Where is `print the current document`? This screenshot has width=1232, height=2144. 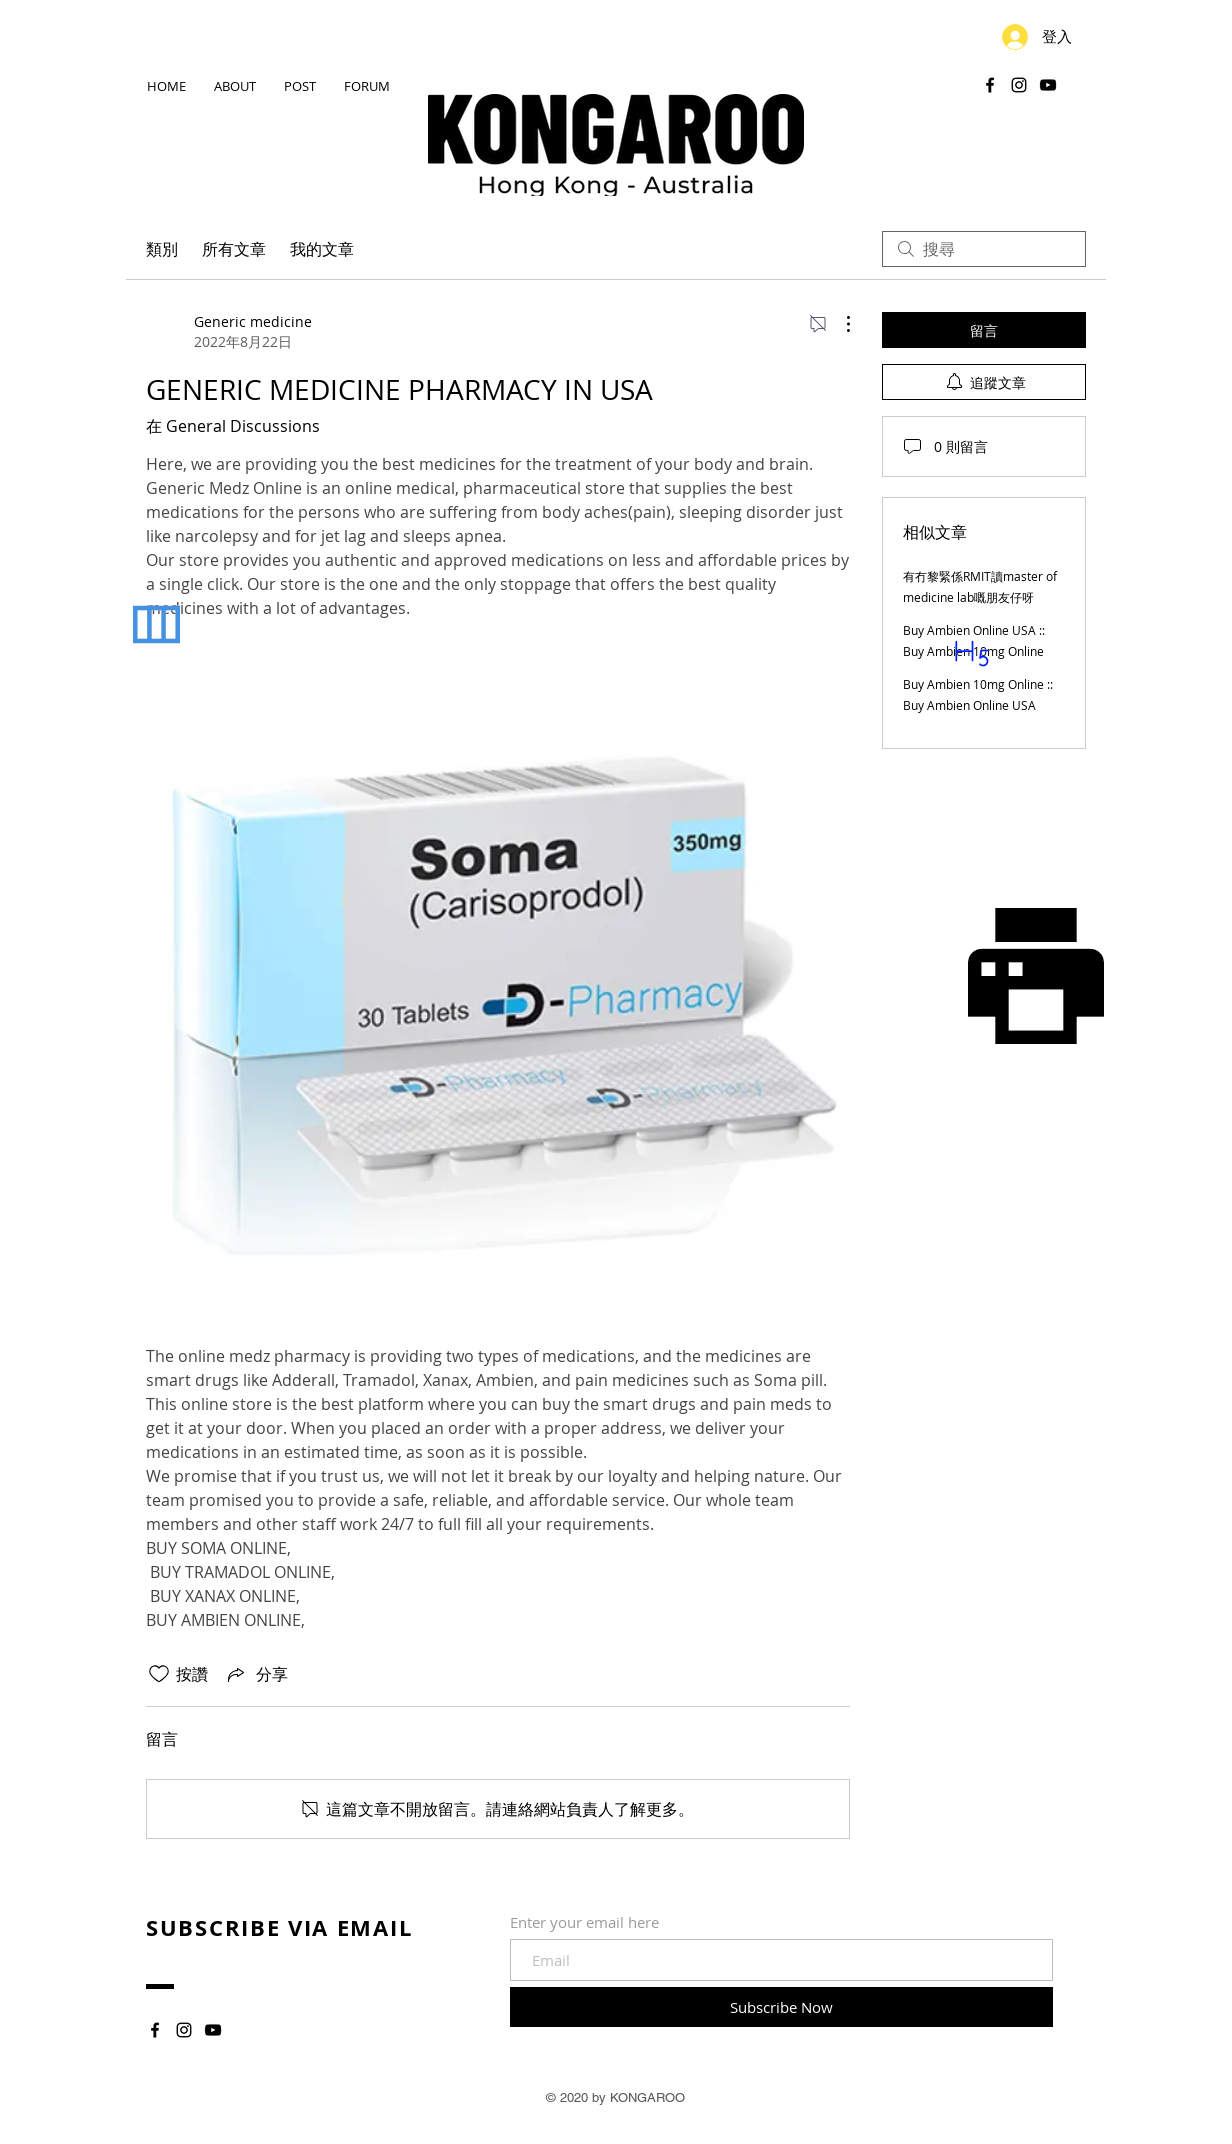
print the current document is located at coordinates (1036, 976).